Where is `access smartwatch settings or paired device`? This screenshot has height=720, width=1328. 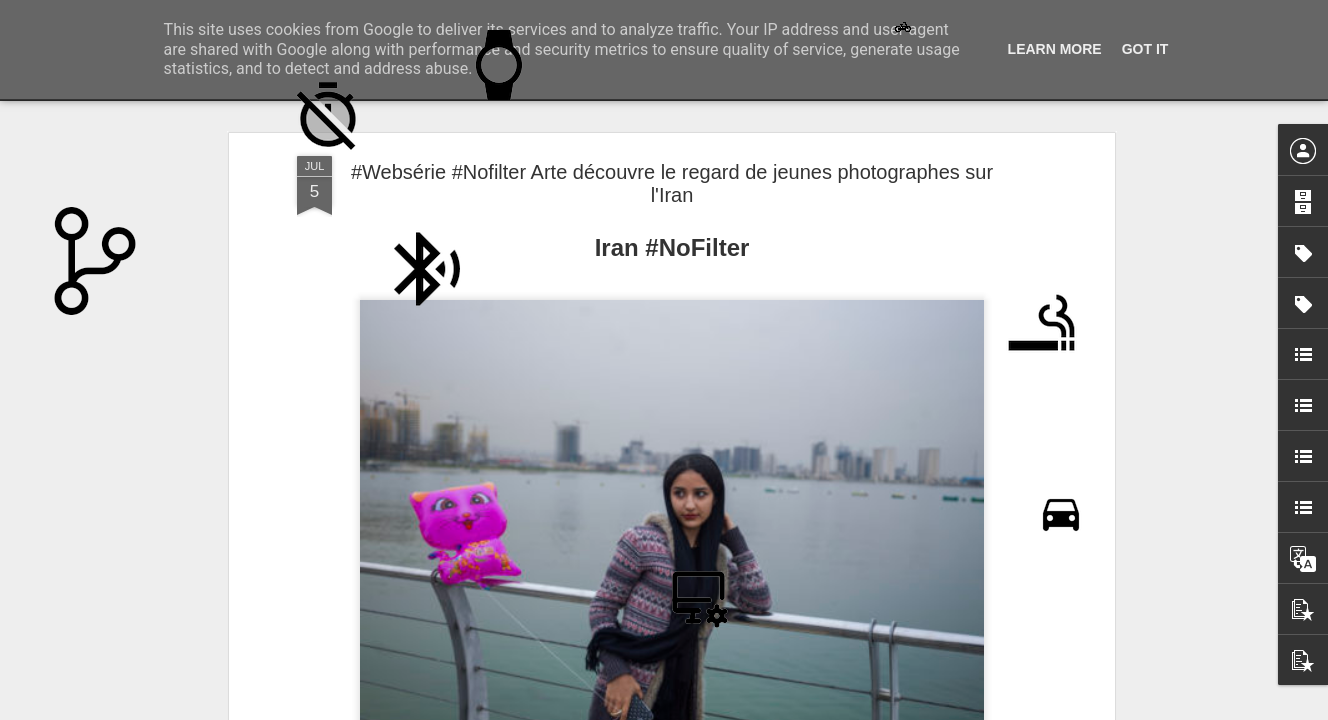 access smartwatch settings or paired device is located at coordinates (499, 65).